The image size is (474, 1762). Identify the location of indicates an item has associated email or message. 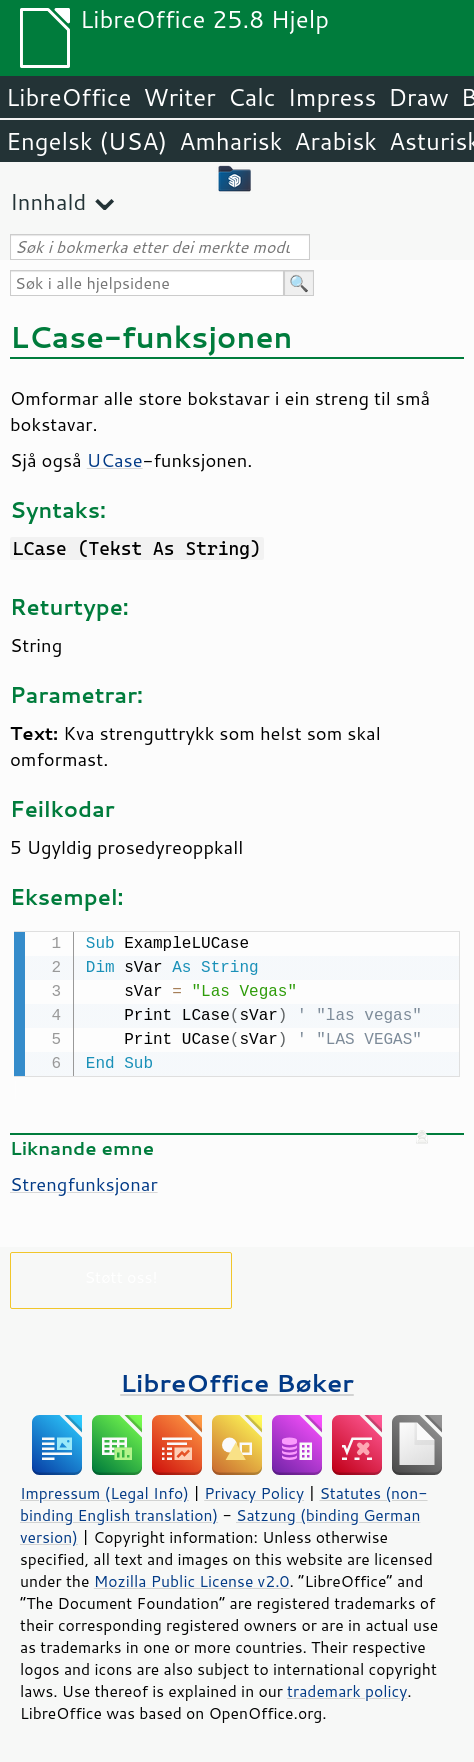
(422, 1137).